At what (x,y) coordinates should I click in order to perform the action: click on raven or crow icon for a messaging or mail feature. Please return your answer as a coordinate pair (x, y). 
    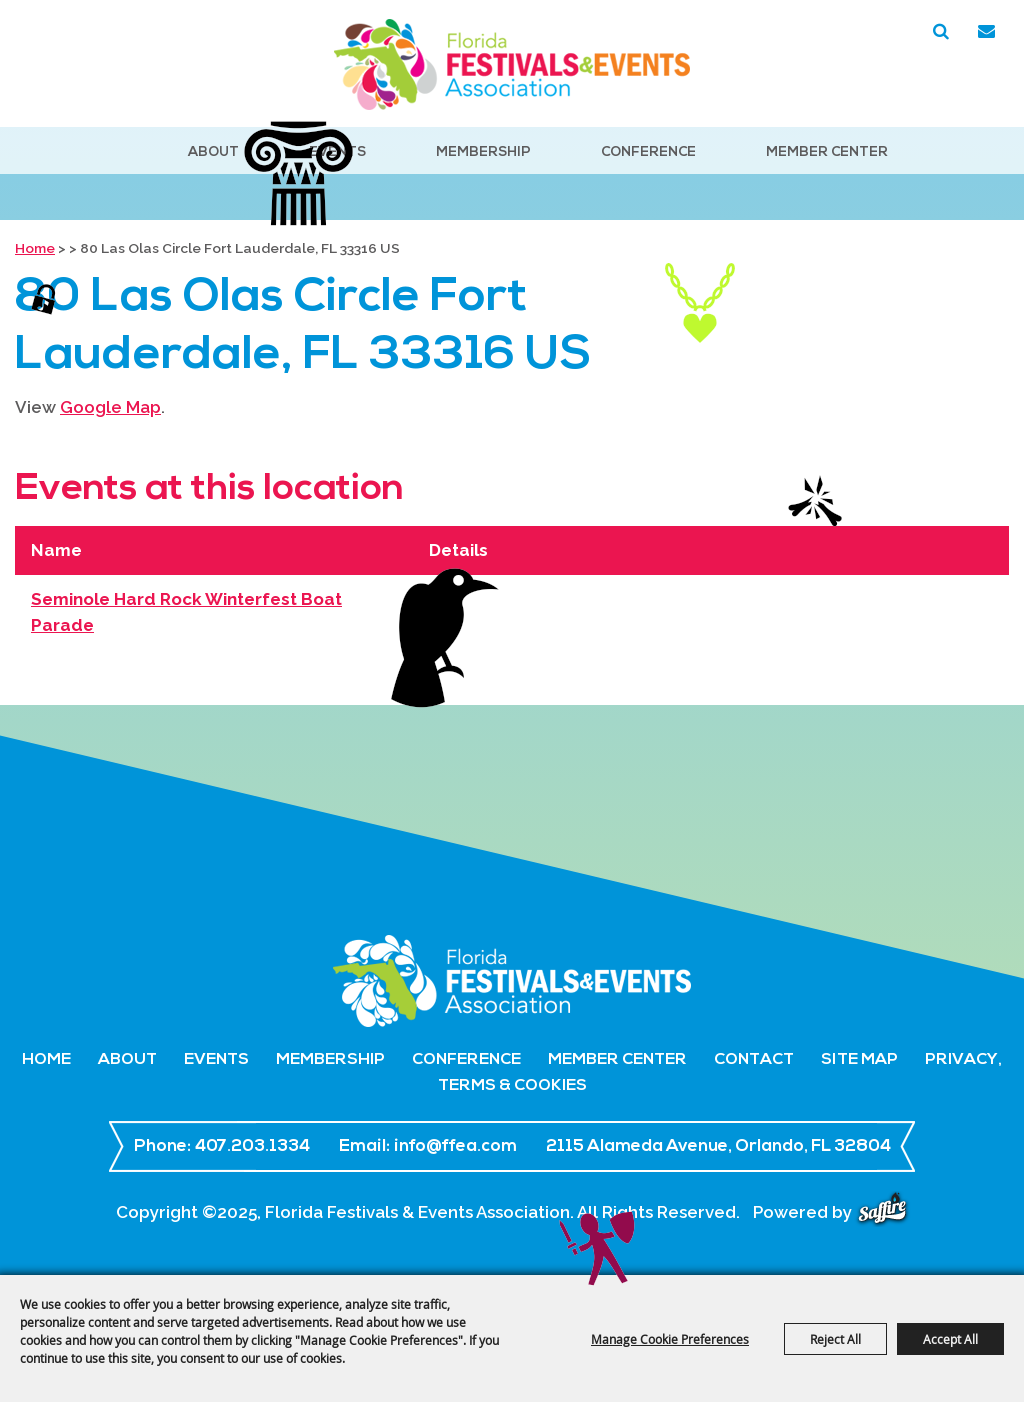
    Looking at the image, I should click on (429, 637).